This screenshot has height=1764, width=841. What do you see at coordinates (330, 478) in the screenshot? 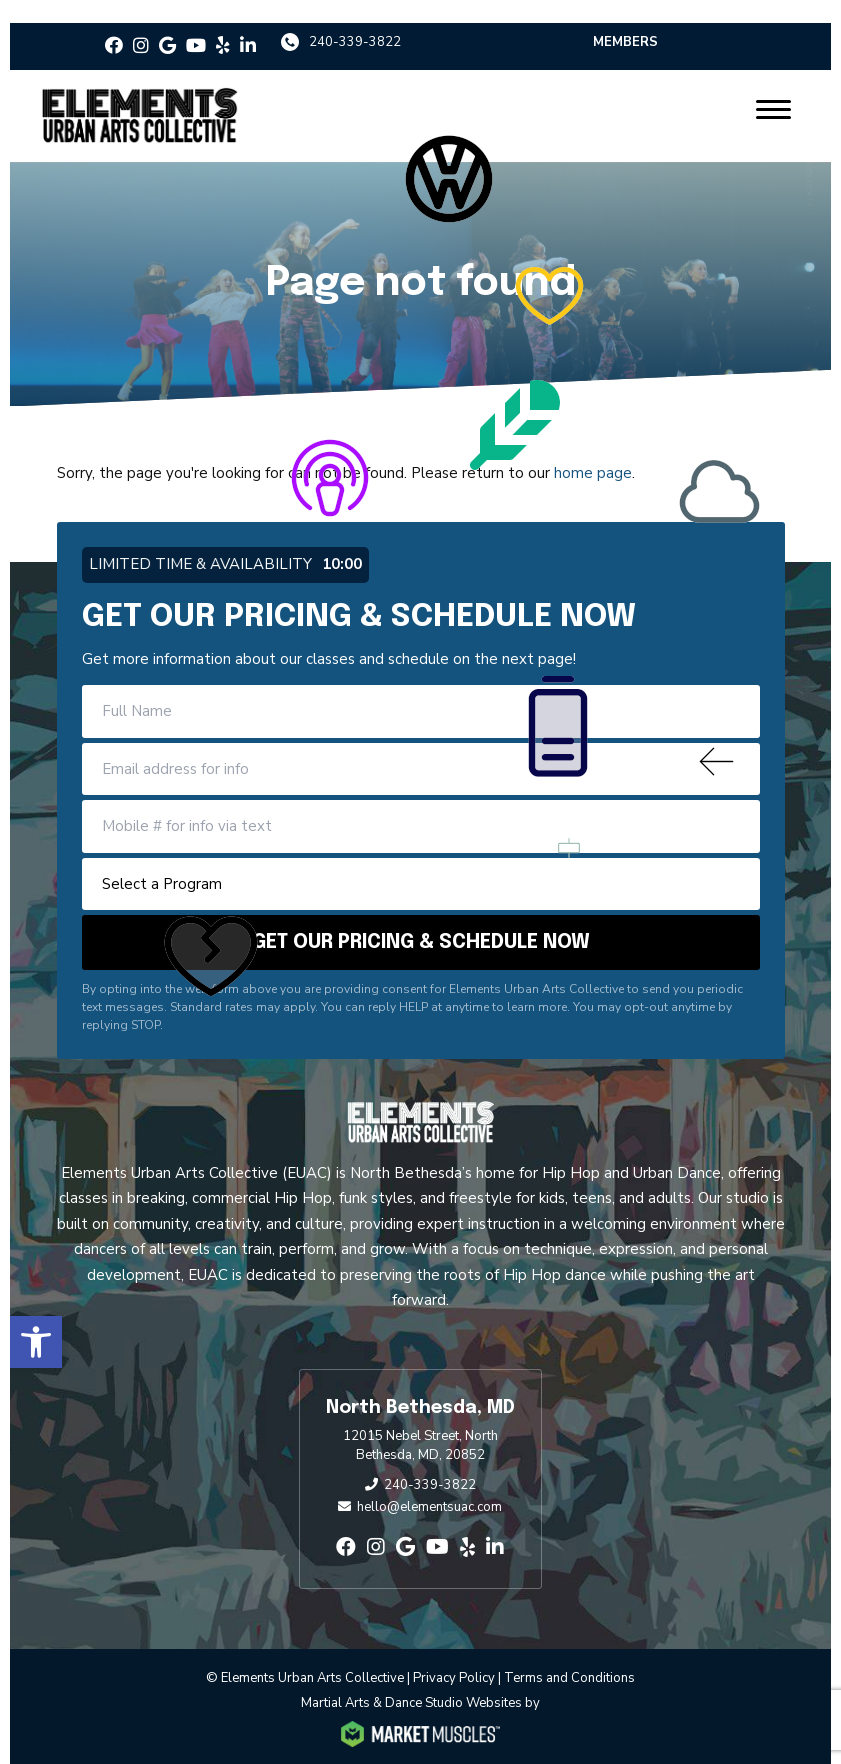
I see `open apple podcasts` at bounding box center [330, 478].